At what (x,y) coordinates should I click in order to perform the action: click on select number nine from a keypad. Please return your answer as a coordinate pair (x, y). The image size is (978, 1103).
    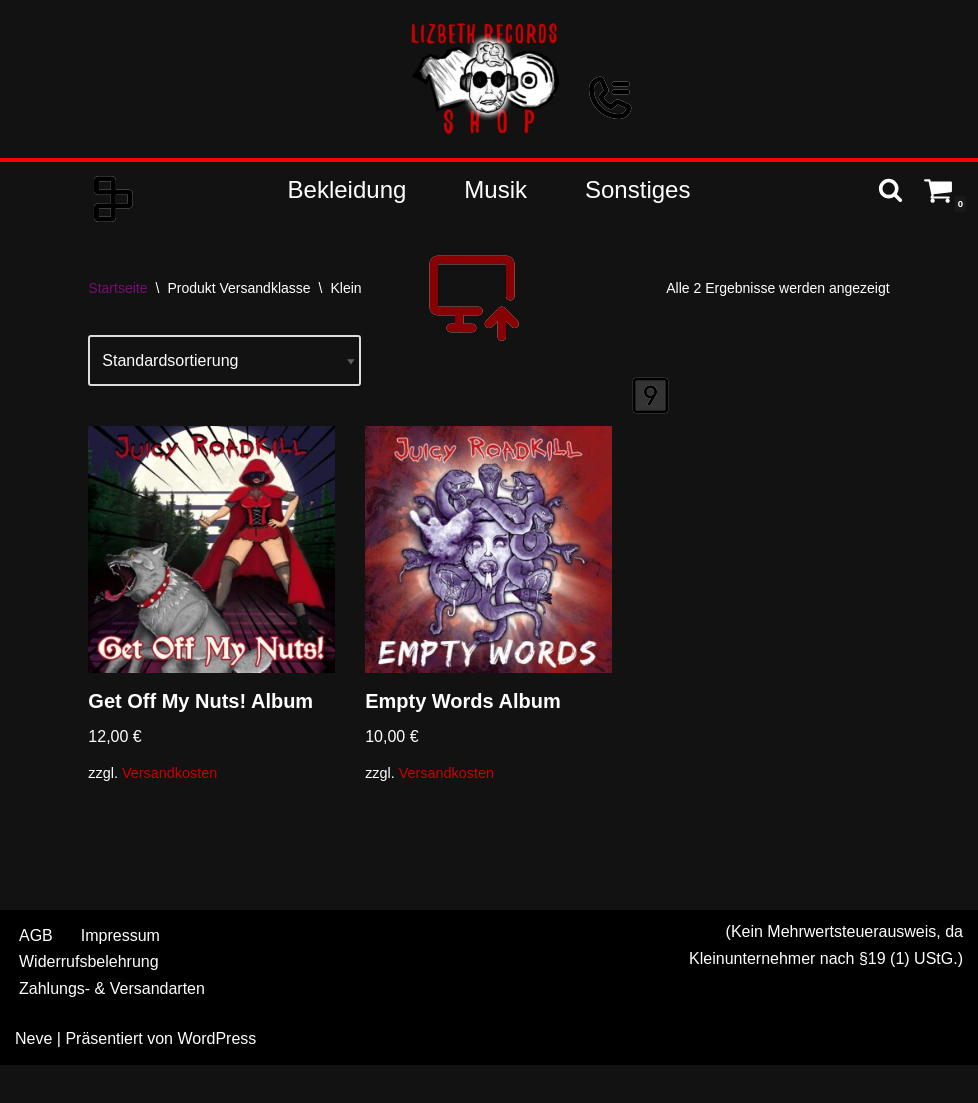
    Looking at the image, I should click on (650, 395).